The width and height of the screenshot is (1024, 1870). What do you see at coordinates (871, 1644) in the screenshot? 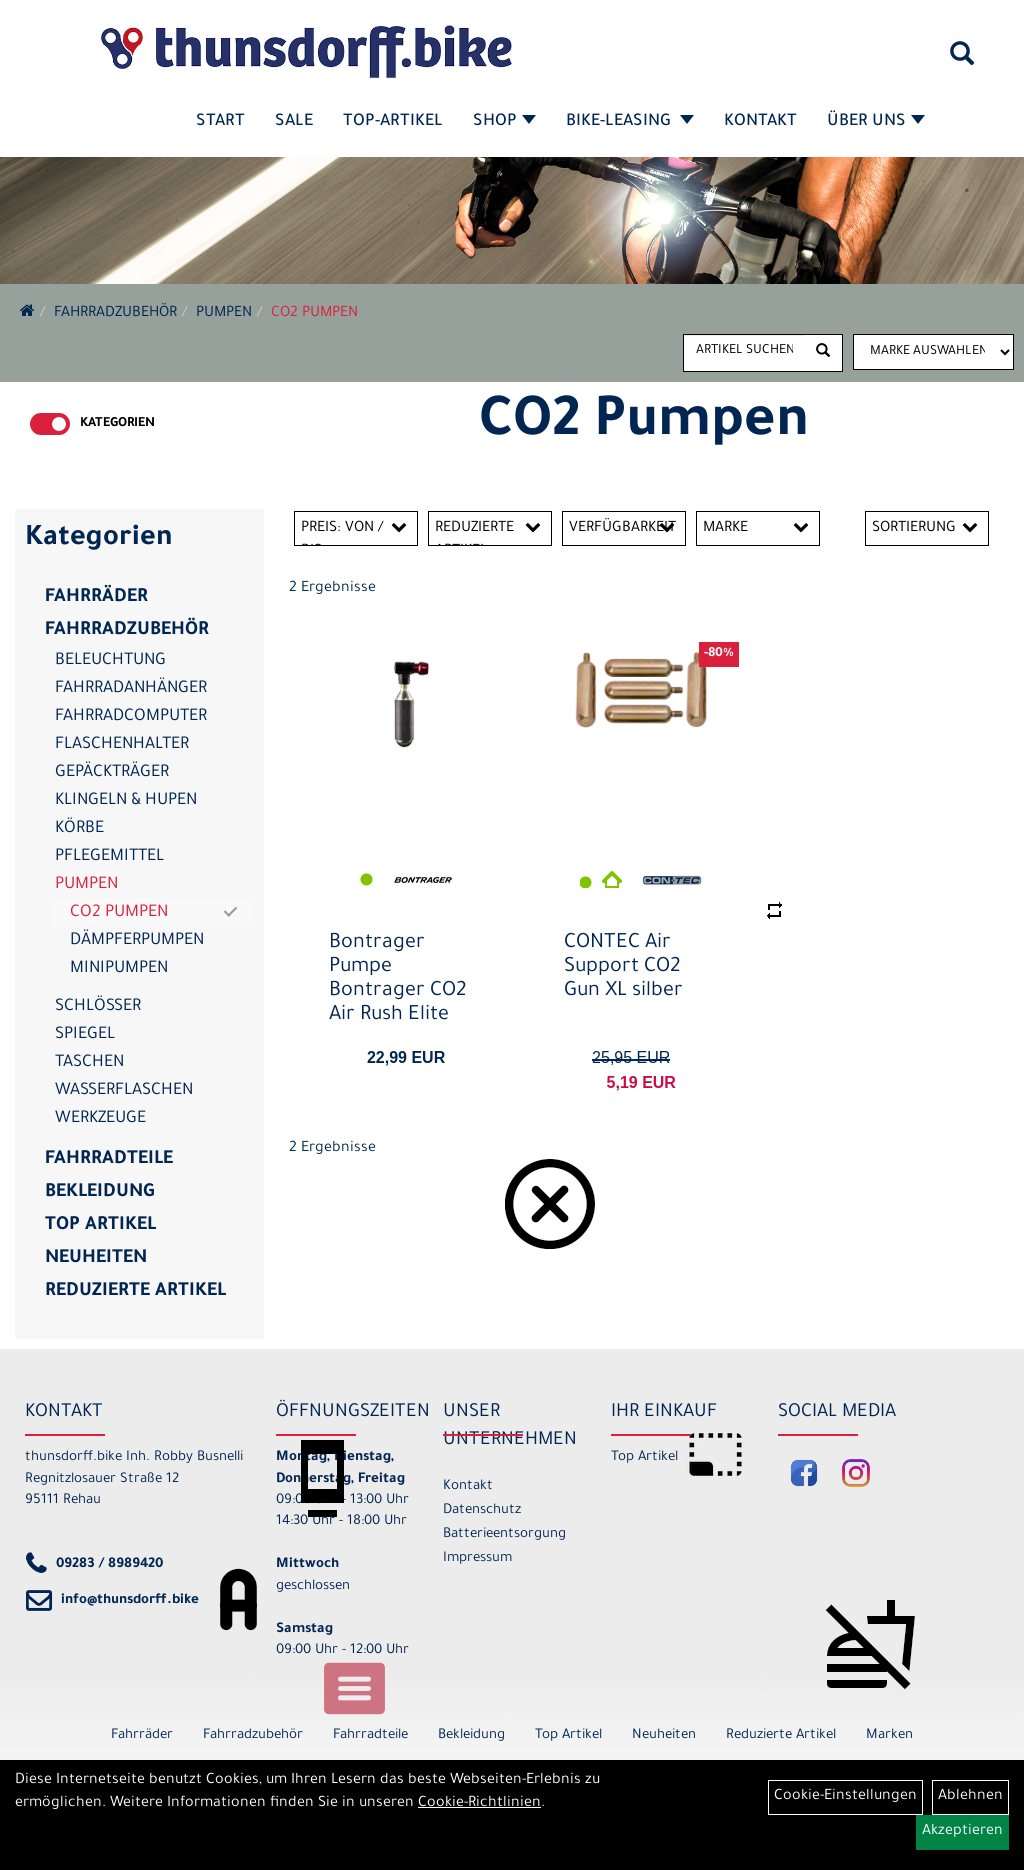
I see `indicates no food allowed in this area` at bounding box center [871, 1644].